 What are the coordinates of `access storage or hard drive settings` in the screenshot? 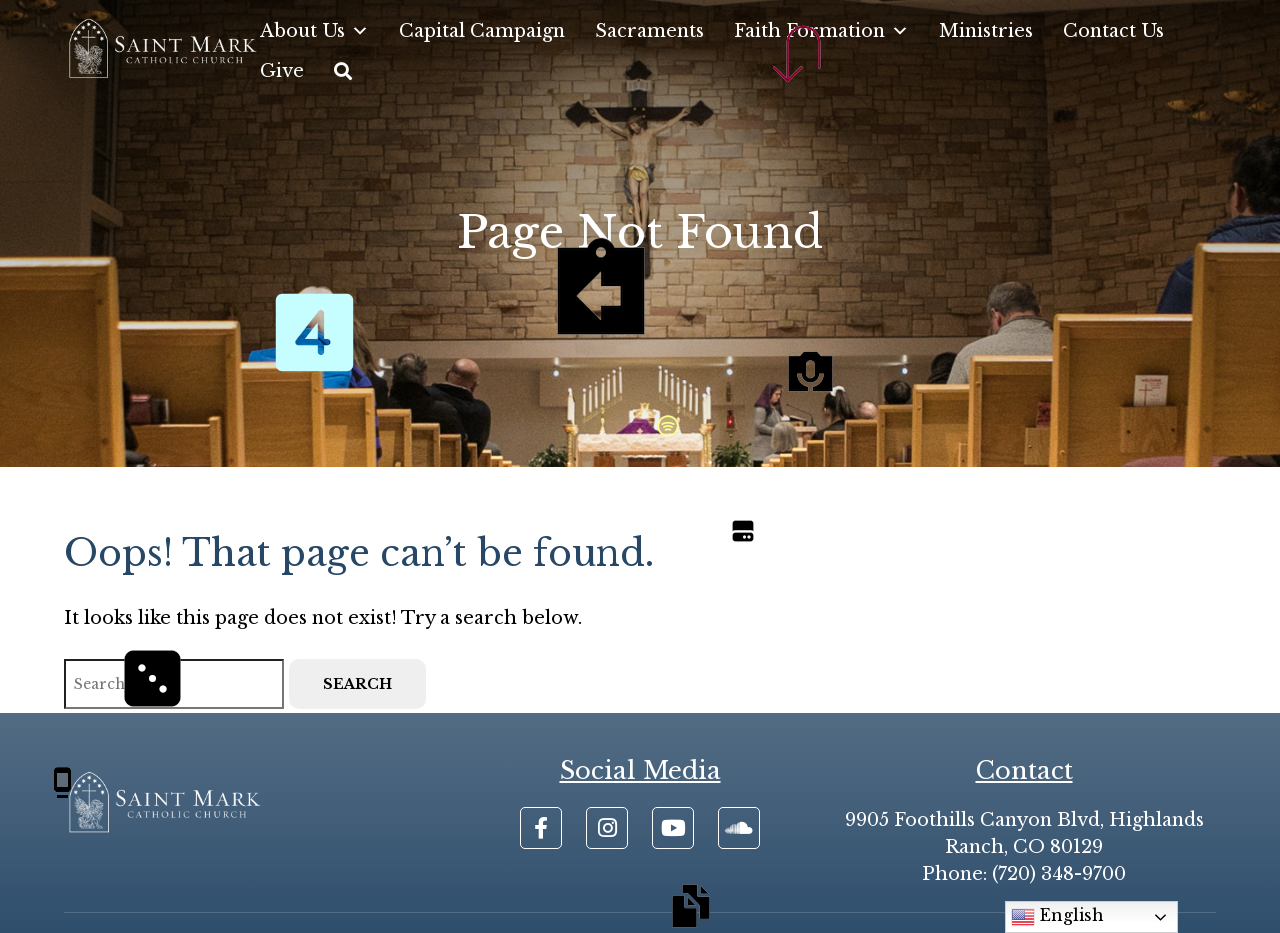 It's located at (743, 531).